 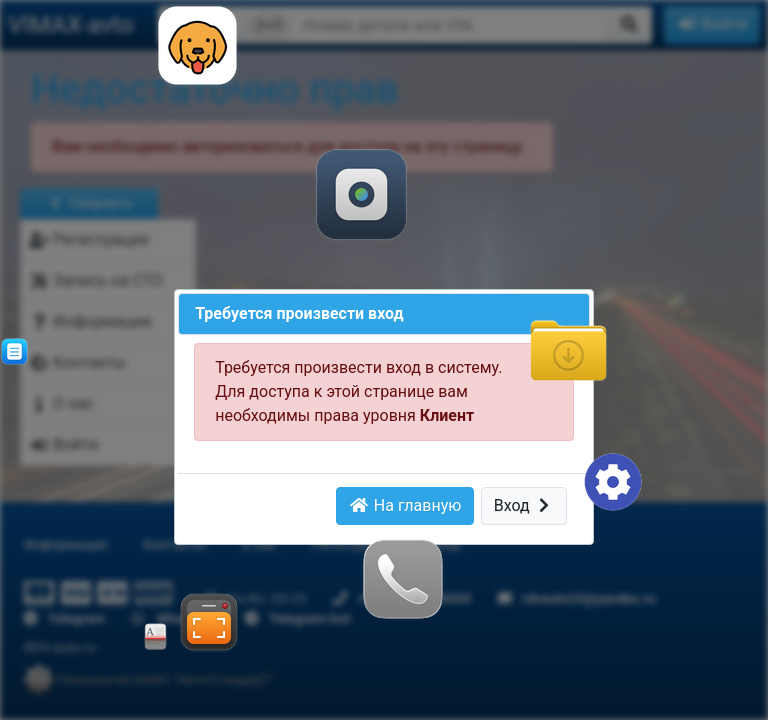 I want to click on access your downloads folder, so click(x=568, y=350).